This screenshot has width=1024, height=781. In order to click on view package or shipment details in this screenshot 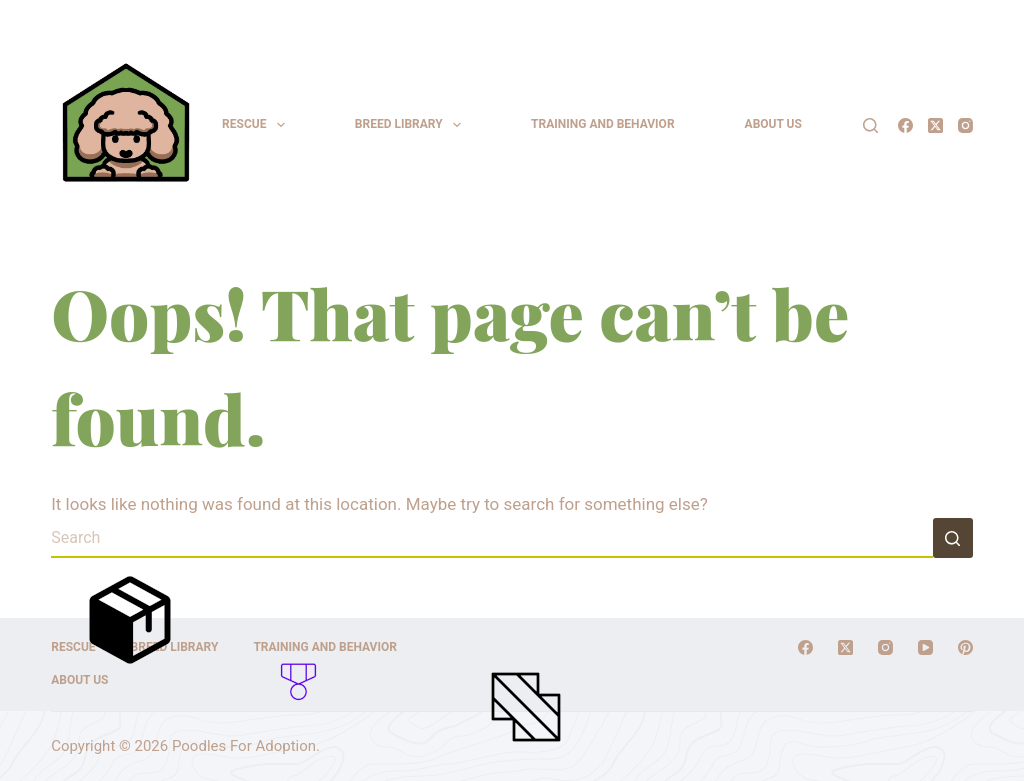, I will do `click(130, 620)`.